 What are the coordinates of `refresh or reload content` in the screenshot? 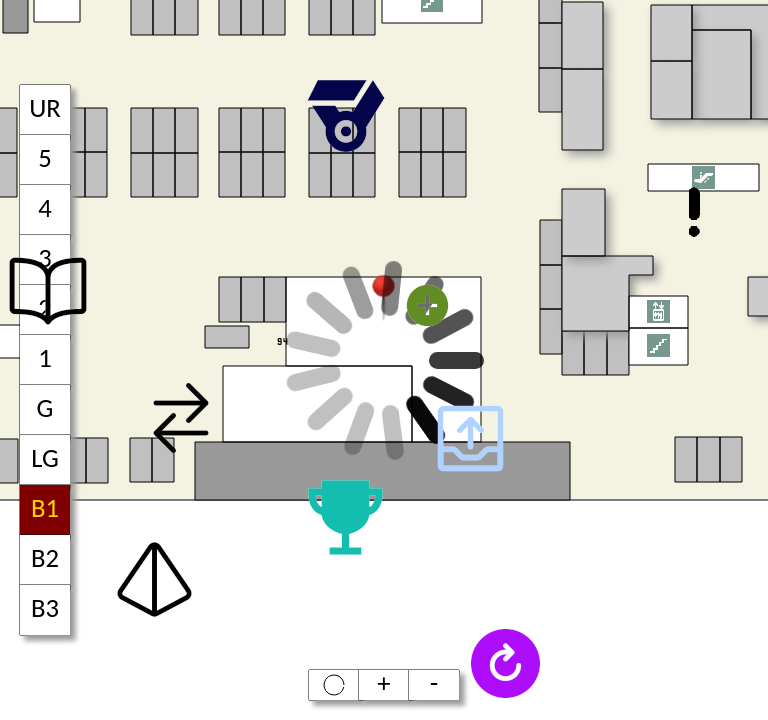 It's located at (505, 663).